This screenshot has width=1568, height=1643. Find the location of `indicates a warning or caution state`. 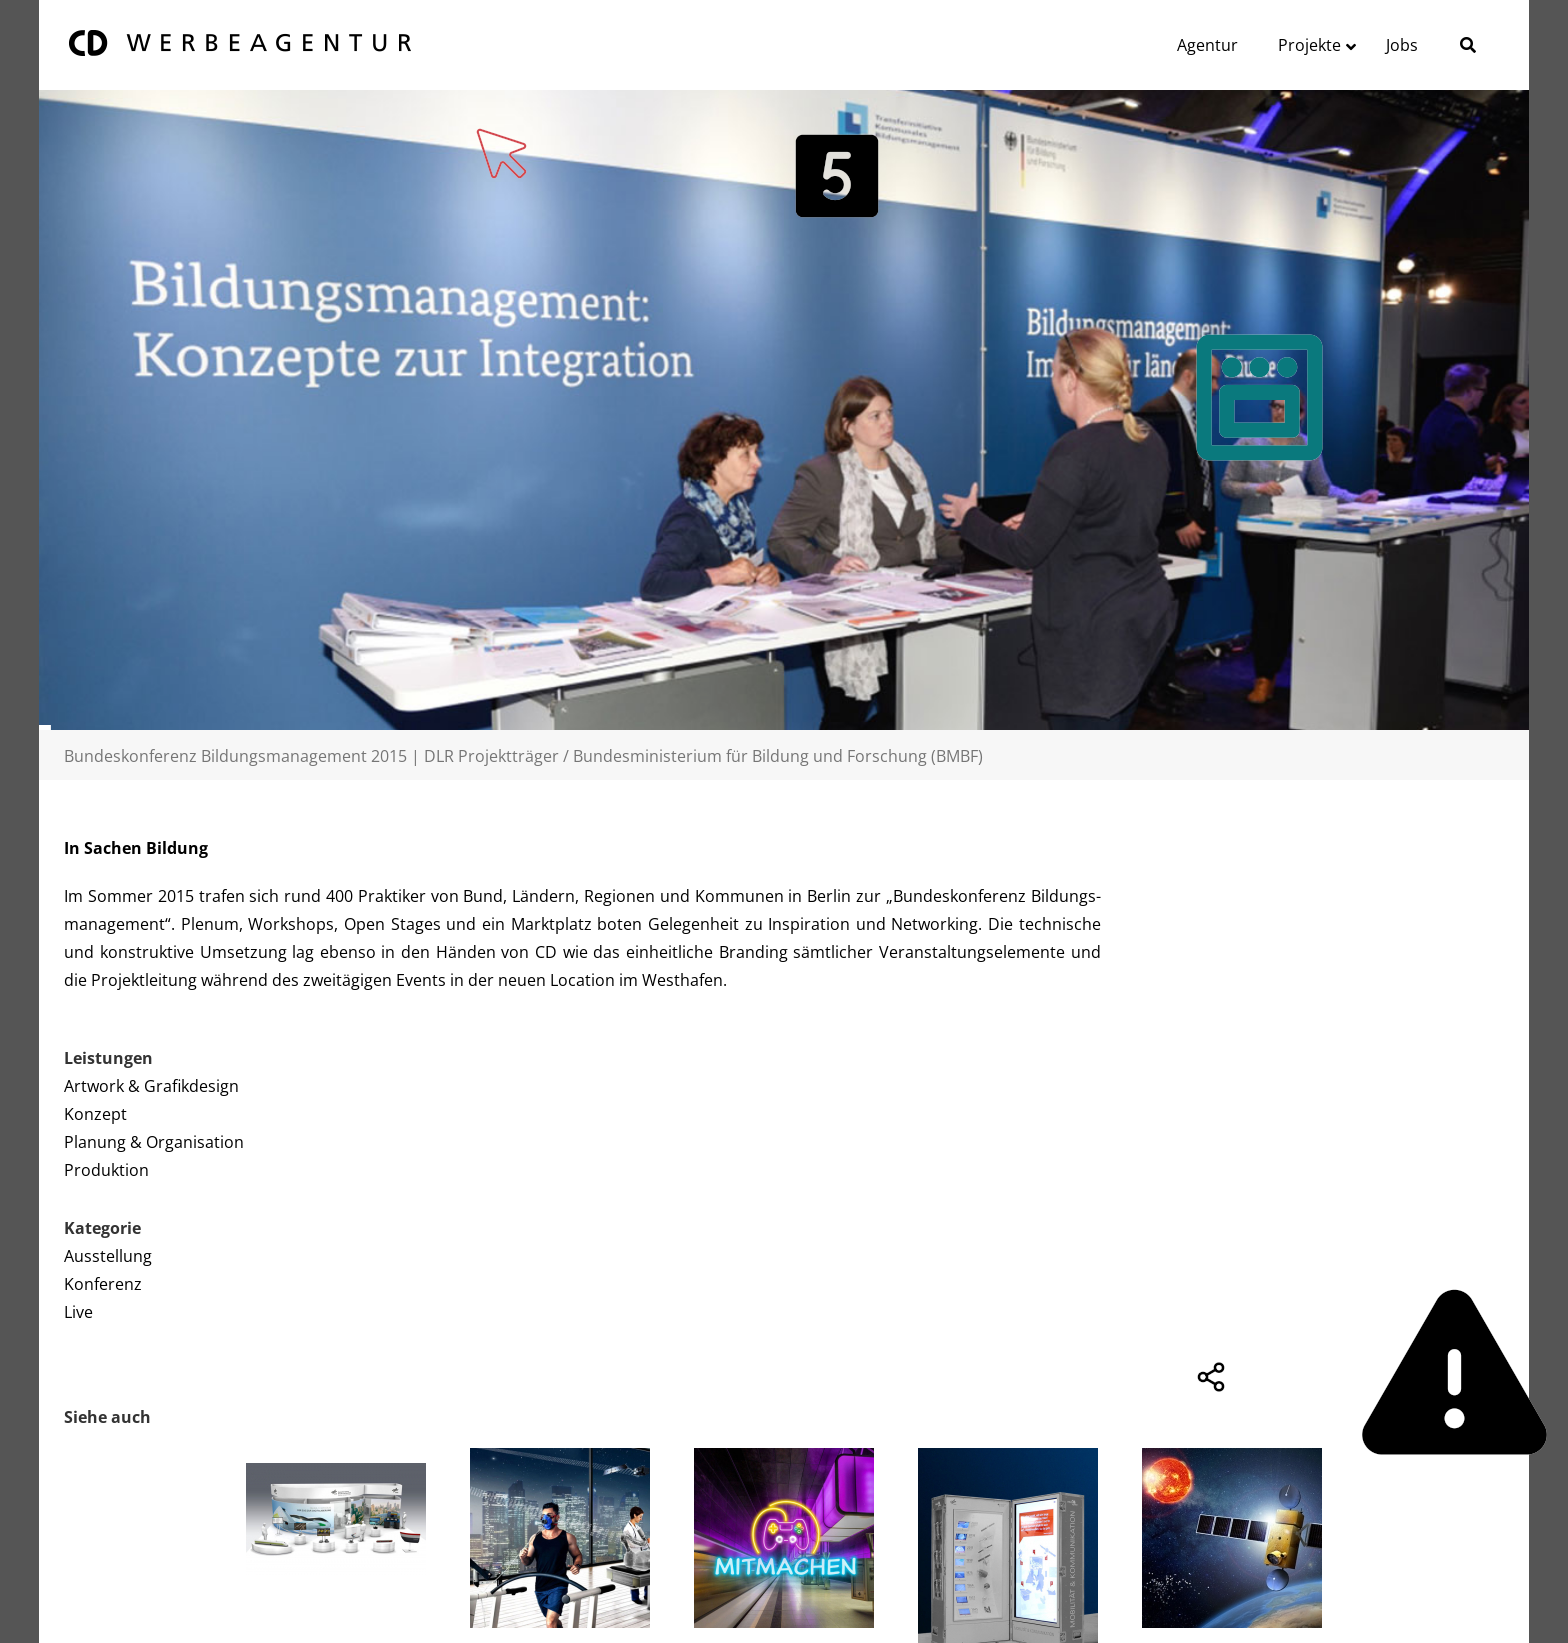

indicates a warning or caution state is located at coordinates (1454, 1375).